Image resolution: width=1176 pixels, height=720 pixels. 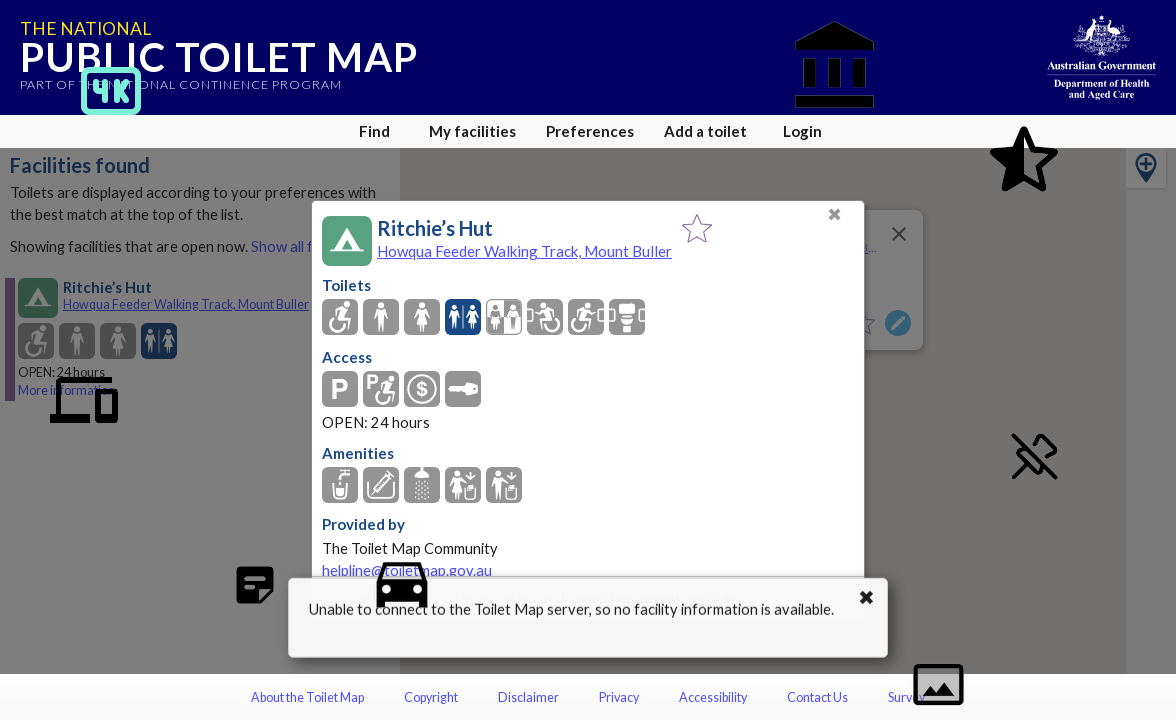 What do you see at coordinates (938, 684) in the screenshot?
I see `view photo at actual size` at bounding box center [938, 684].